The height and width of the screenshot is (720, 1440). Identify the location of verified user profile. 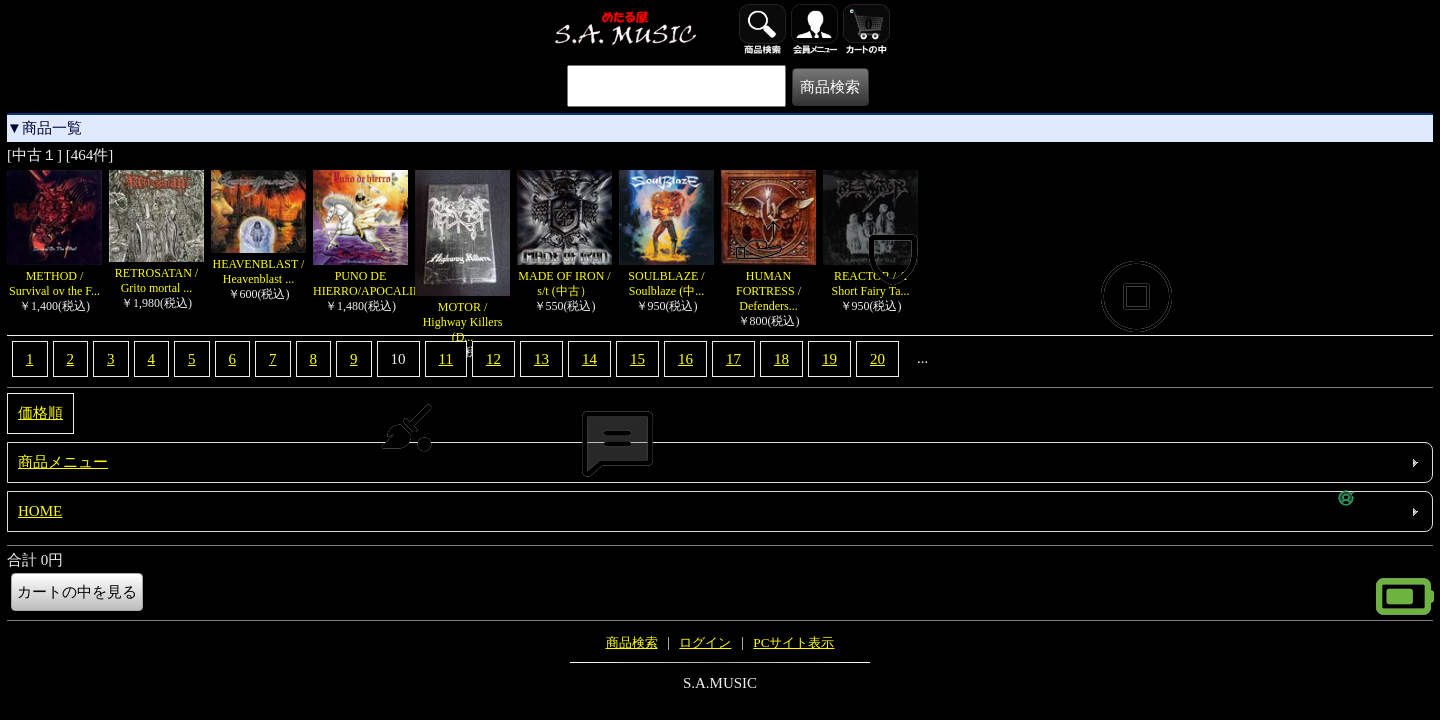
(1346, 498).